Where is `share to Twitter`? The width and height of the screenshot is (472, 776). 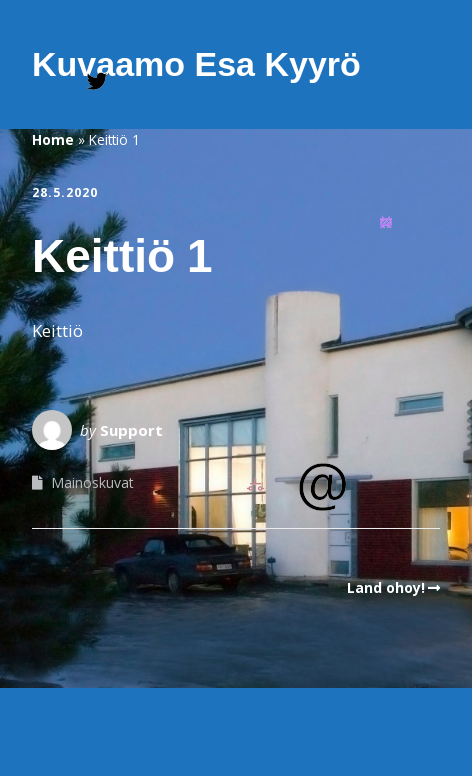 share to Twitter is located at coordinates (97, 81).